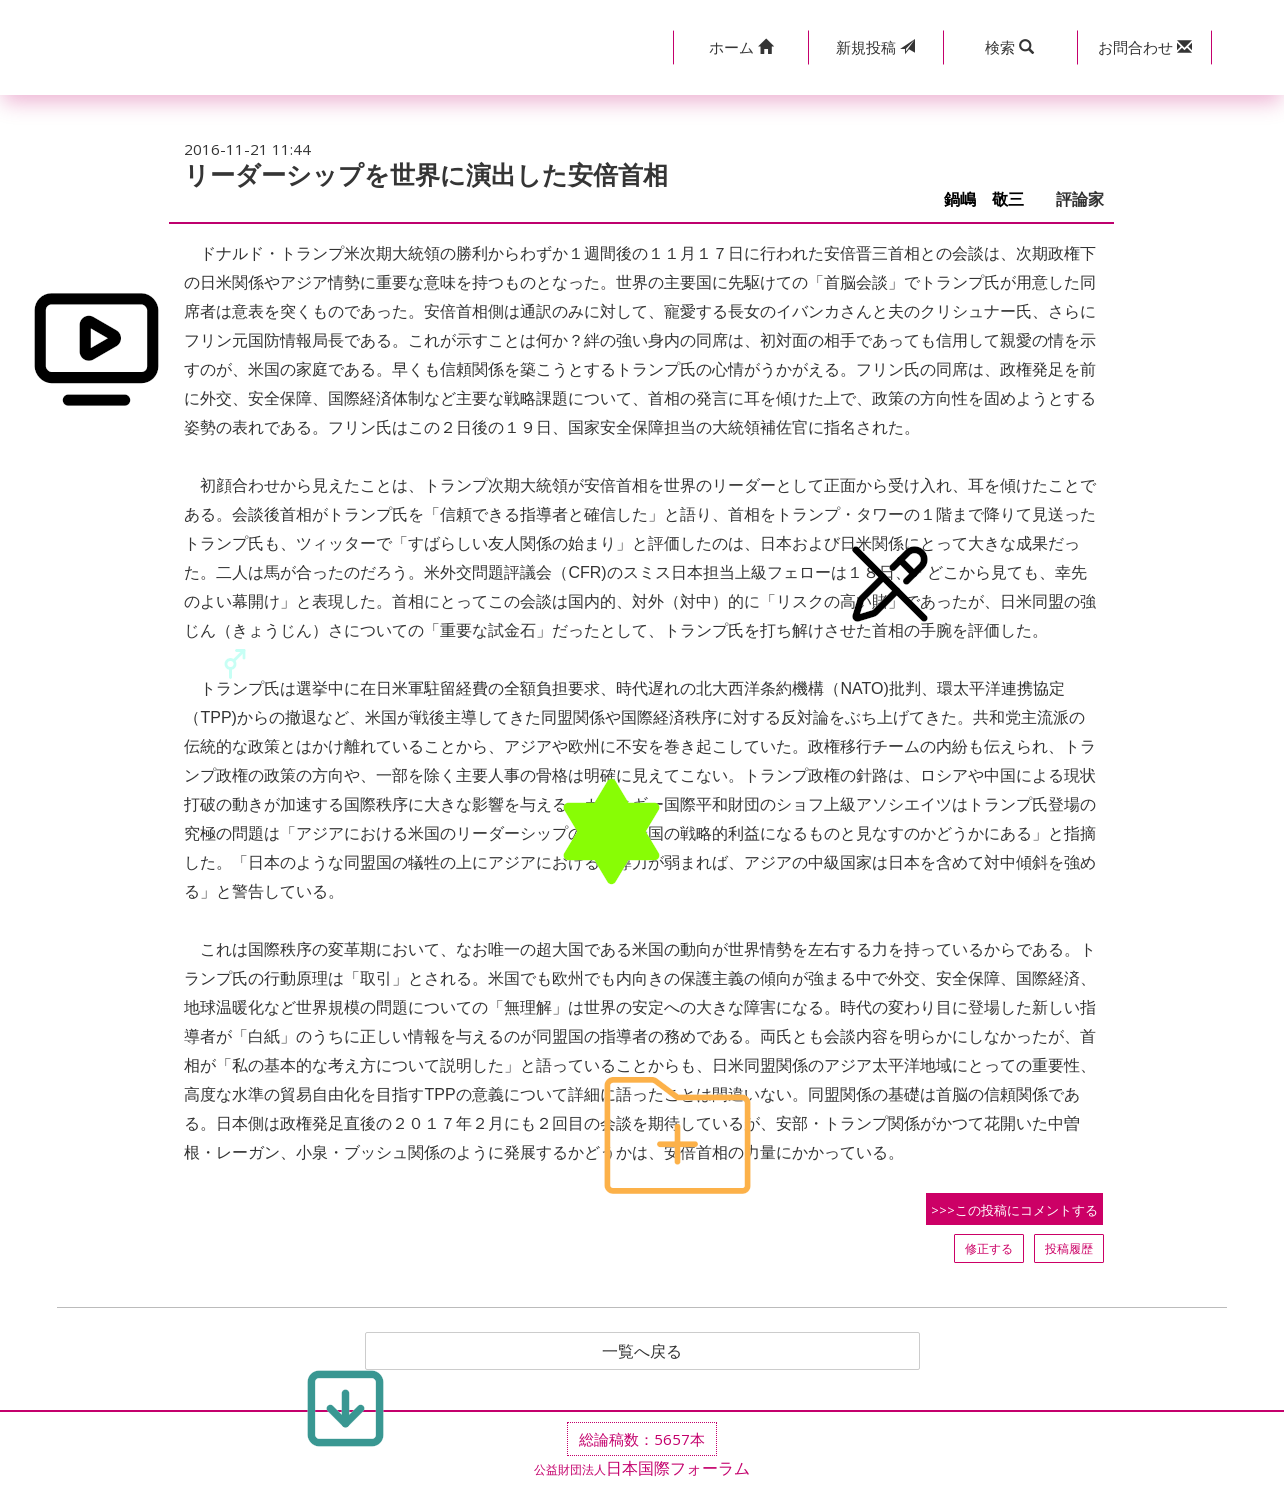  I want to click on editing is disabled, so click(890, 584).